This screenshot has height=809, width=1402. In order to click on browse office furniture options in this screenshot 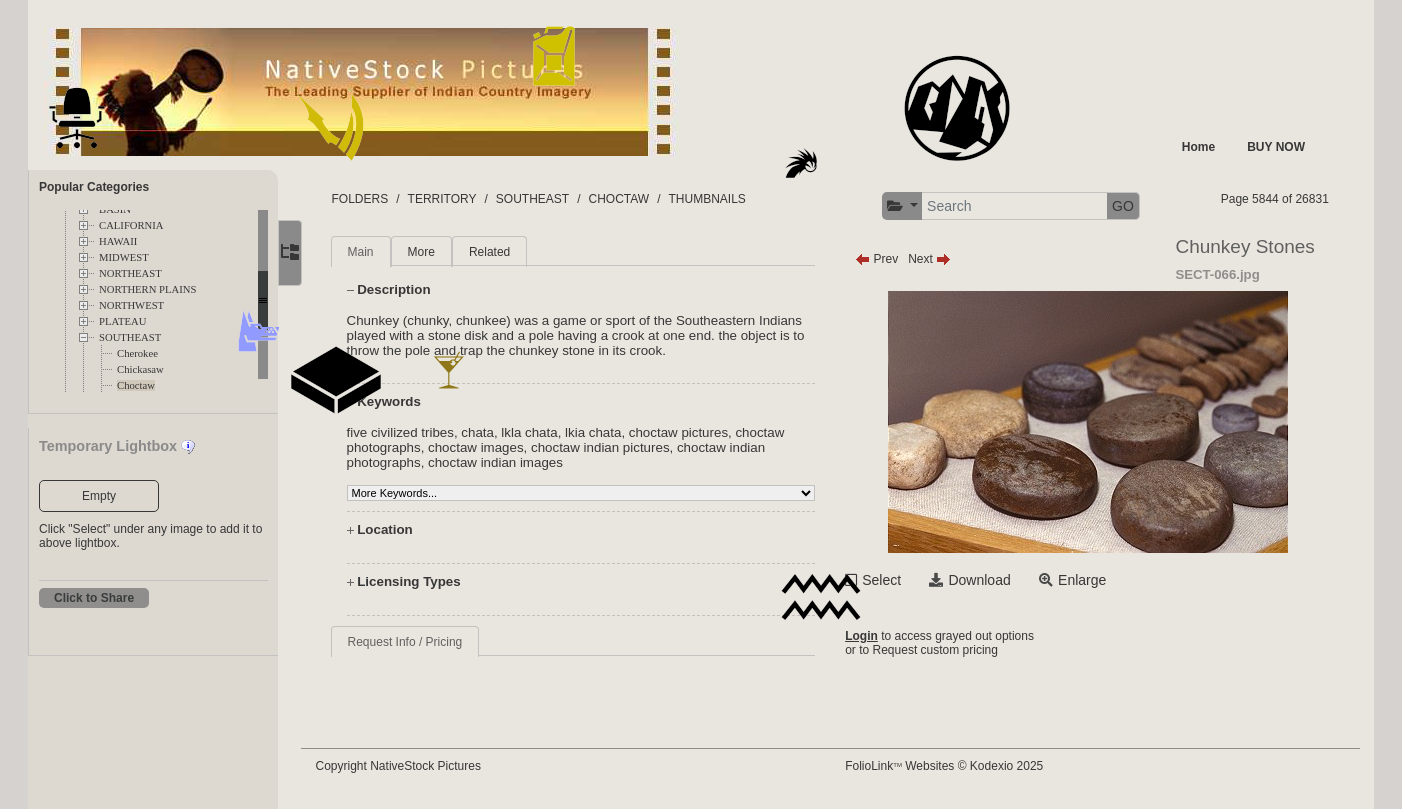, I will do `click(77, 118)`.